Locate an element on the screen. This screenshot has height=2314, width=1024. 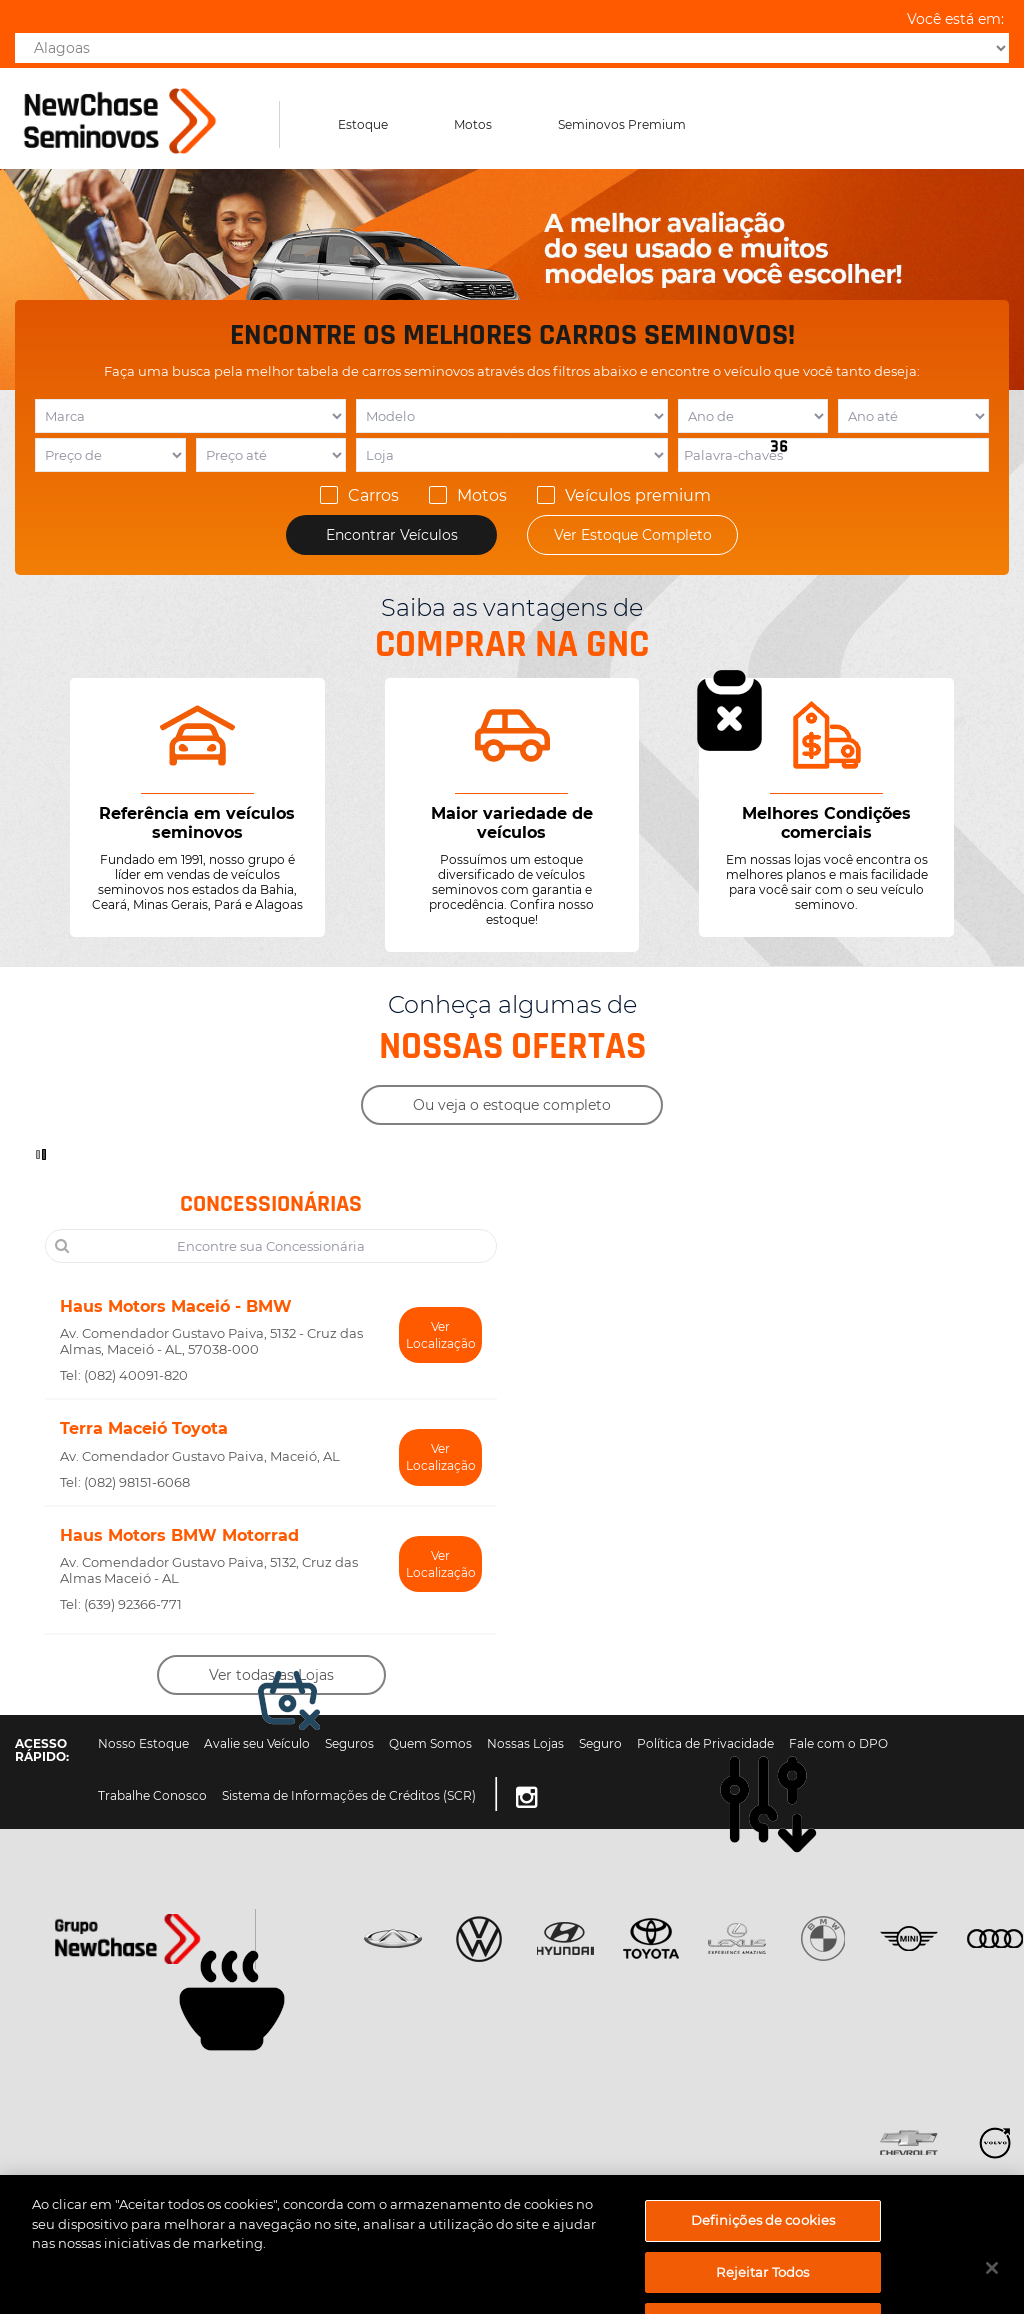
indicates item number 36 in a list or sequence is located at coordinates (779, 446).